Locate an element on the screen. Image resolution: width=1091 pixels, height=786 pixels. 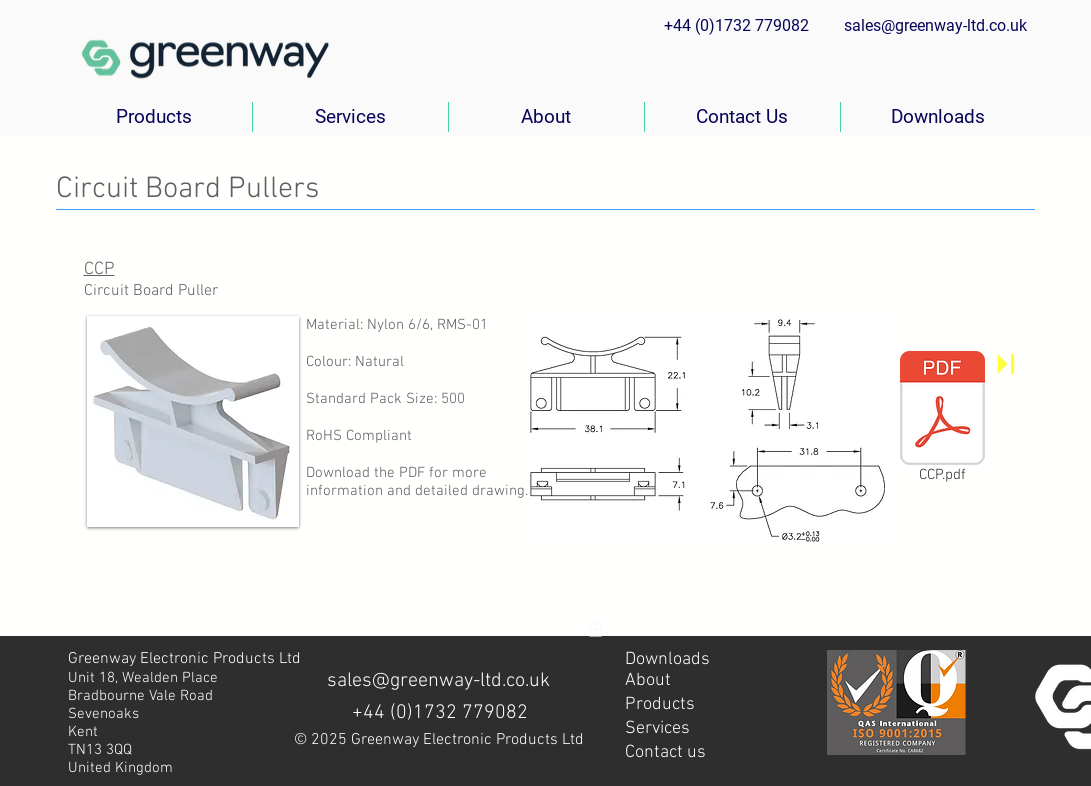
delete selected item is located at coordinates (595, 628).